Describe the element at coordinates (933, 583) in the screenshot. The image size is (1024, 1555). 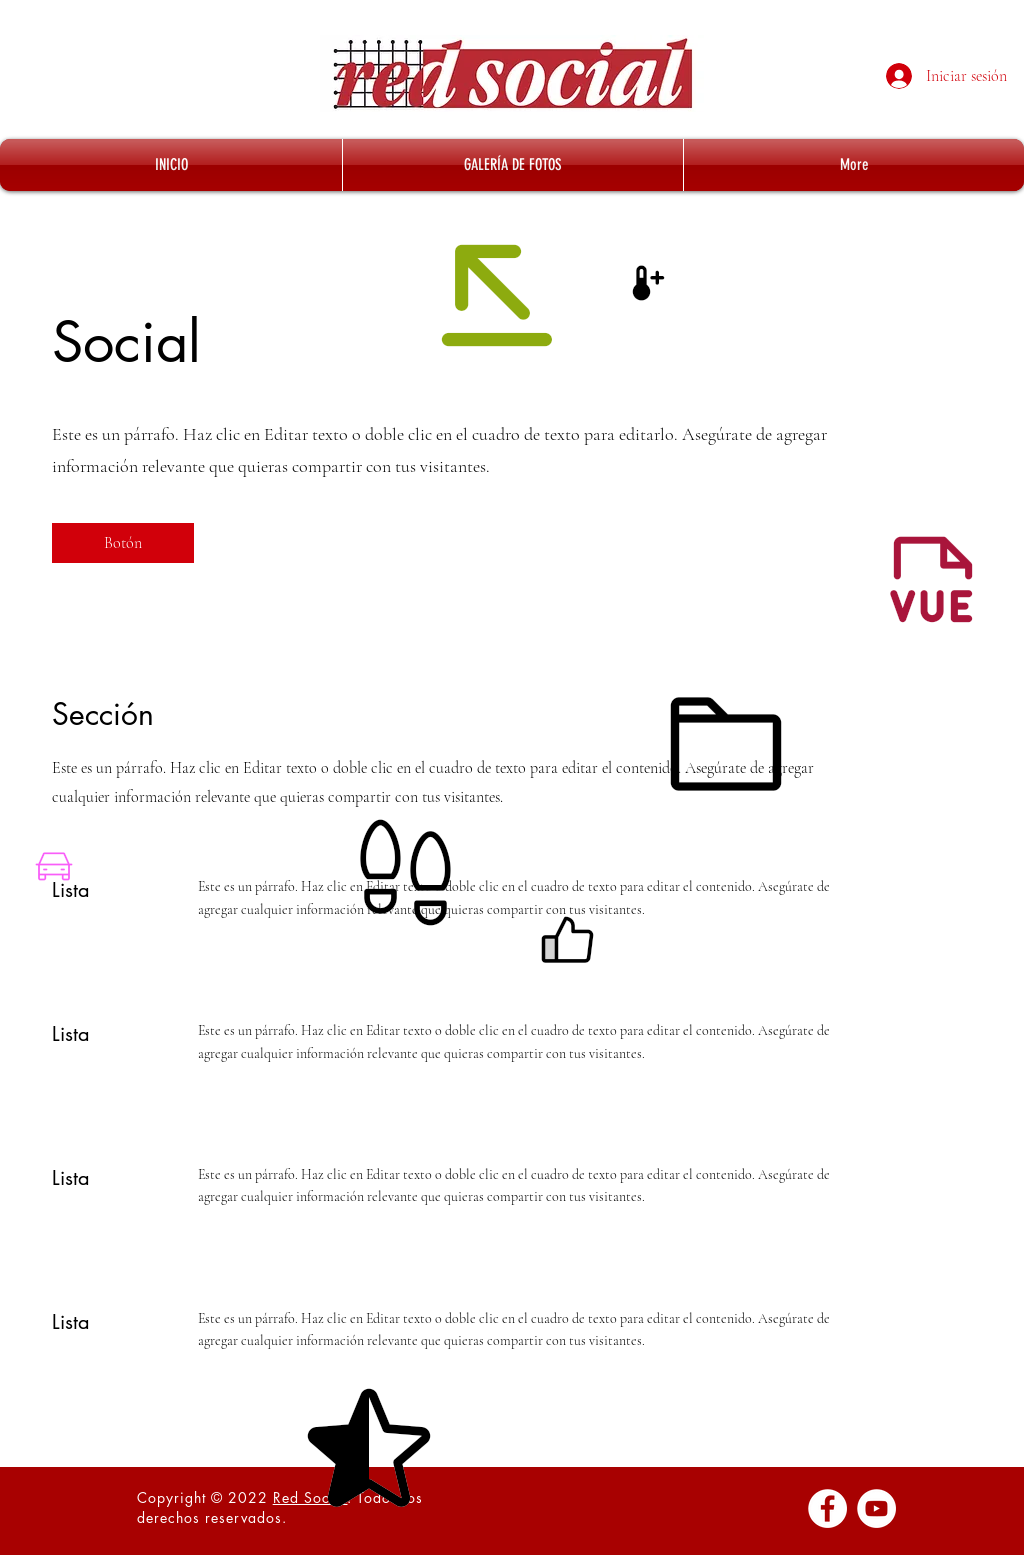
I see `vue.js component or project file` at that location.